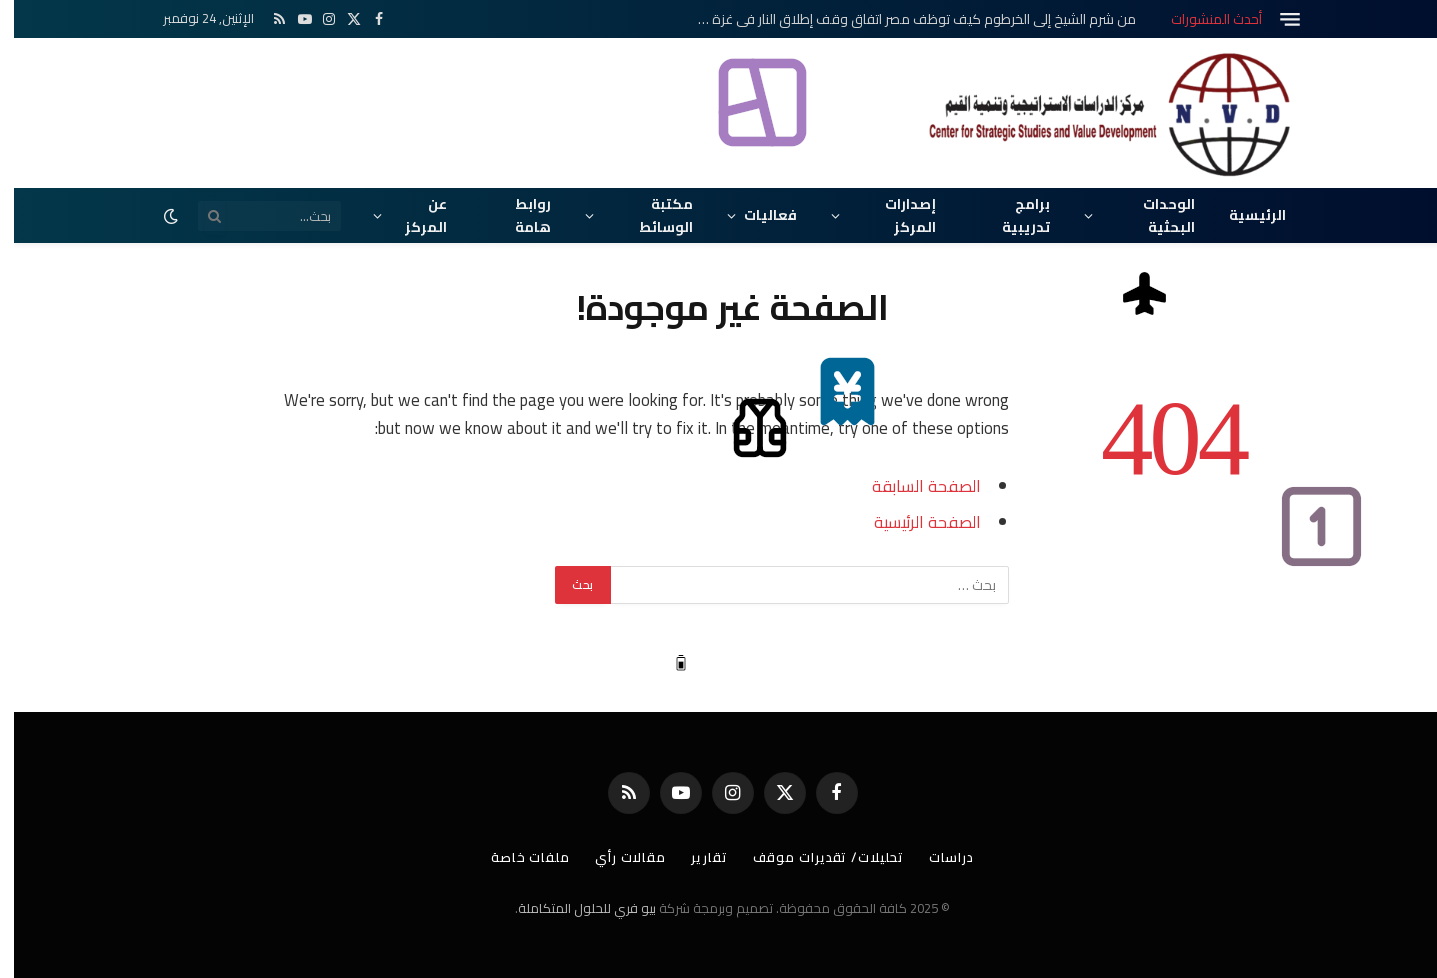  What do you see at coordinates (681, 663) in the screenshot?
I see `indicates high battery level` at bounding box center [681, 663].